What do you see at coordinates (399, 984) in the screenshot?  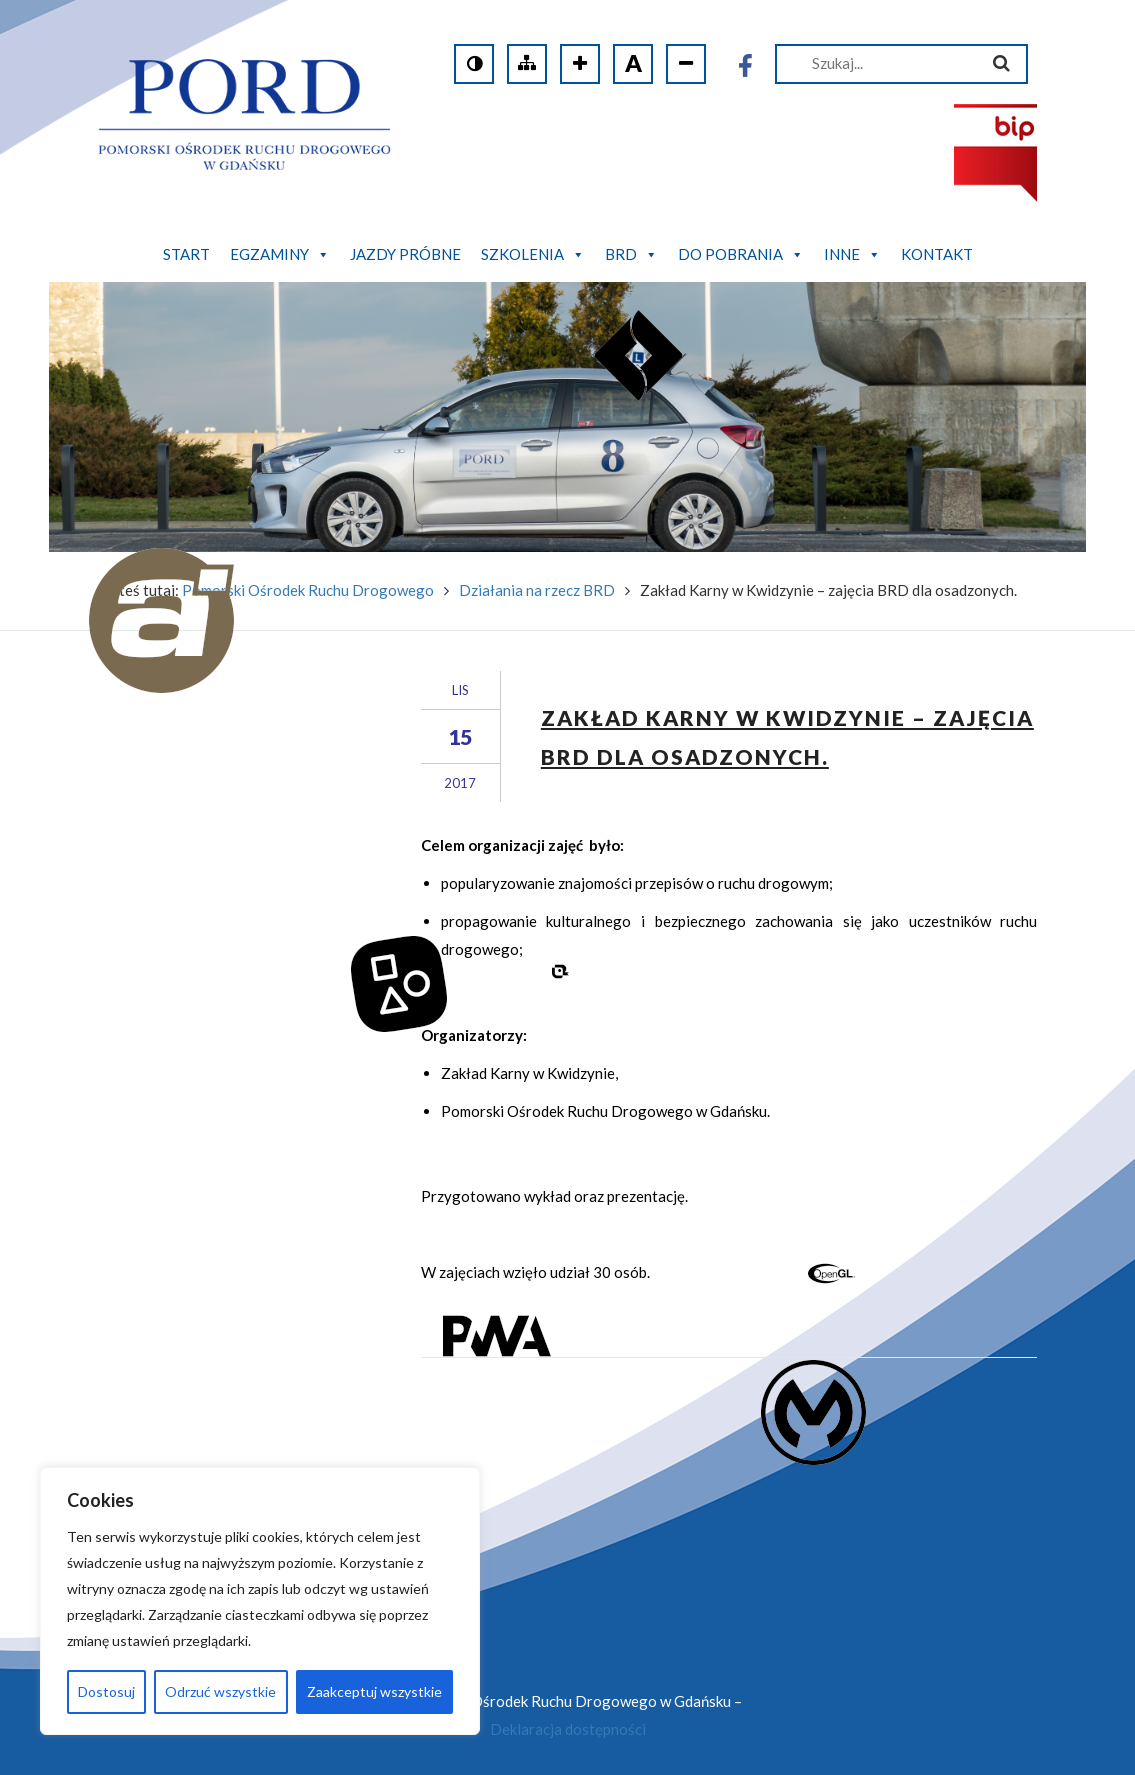 I see `open apostrophe app` at bounding box center [399, 984].